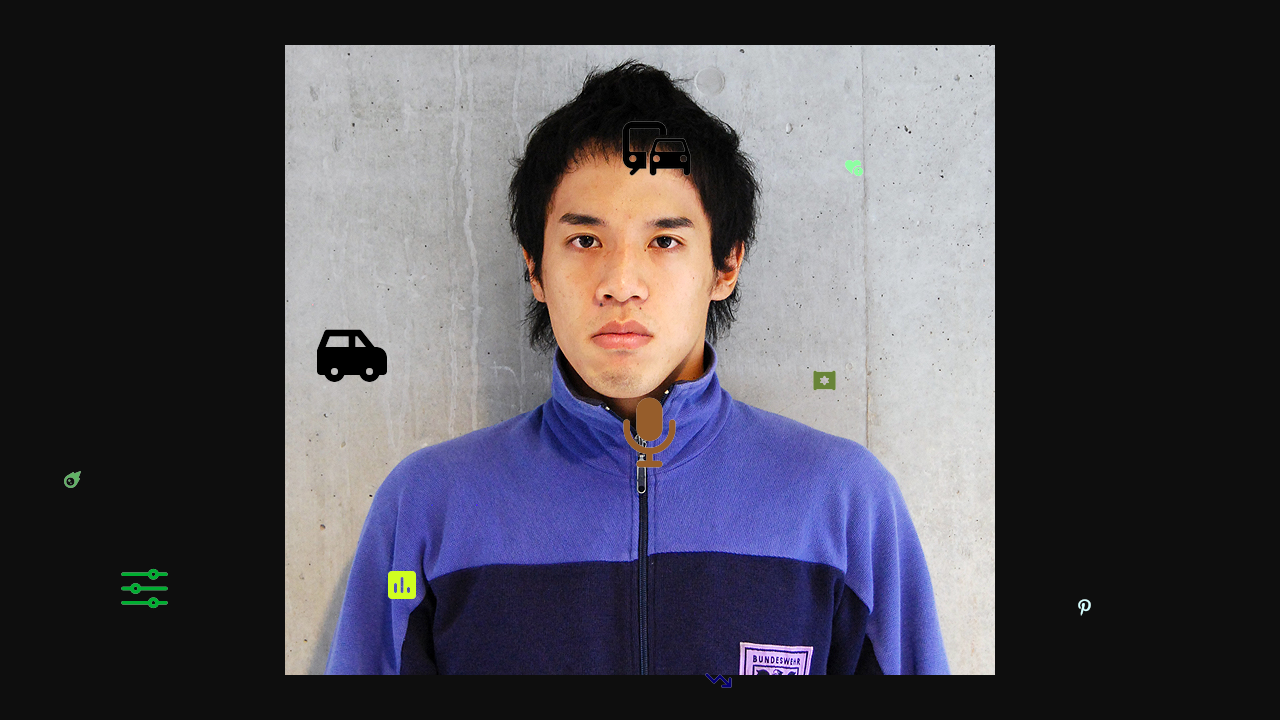  What do you see at coordinates (649, 432) in the screenshot?
I see `tap to start voice recording` at bounding box center [649, 432].